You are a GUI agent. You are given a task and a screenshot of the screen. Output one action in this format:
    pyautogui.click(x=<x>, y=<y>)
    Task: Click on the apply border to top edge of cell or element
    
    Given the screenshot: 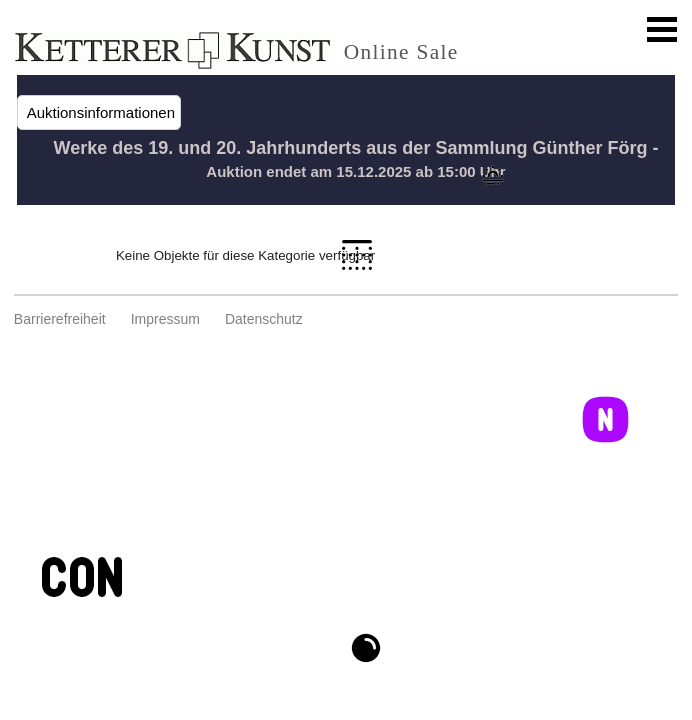 What is the action you would take?
    pyautogui.click(x=357, y=255)
    